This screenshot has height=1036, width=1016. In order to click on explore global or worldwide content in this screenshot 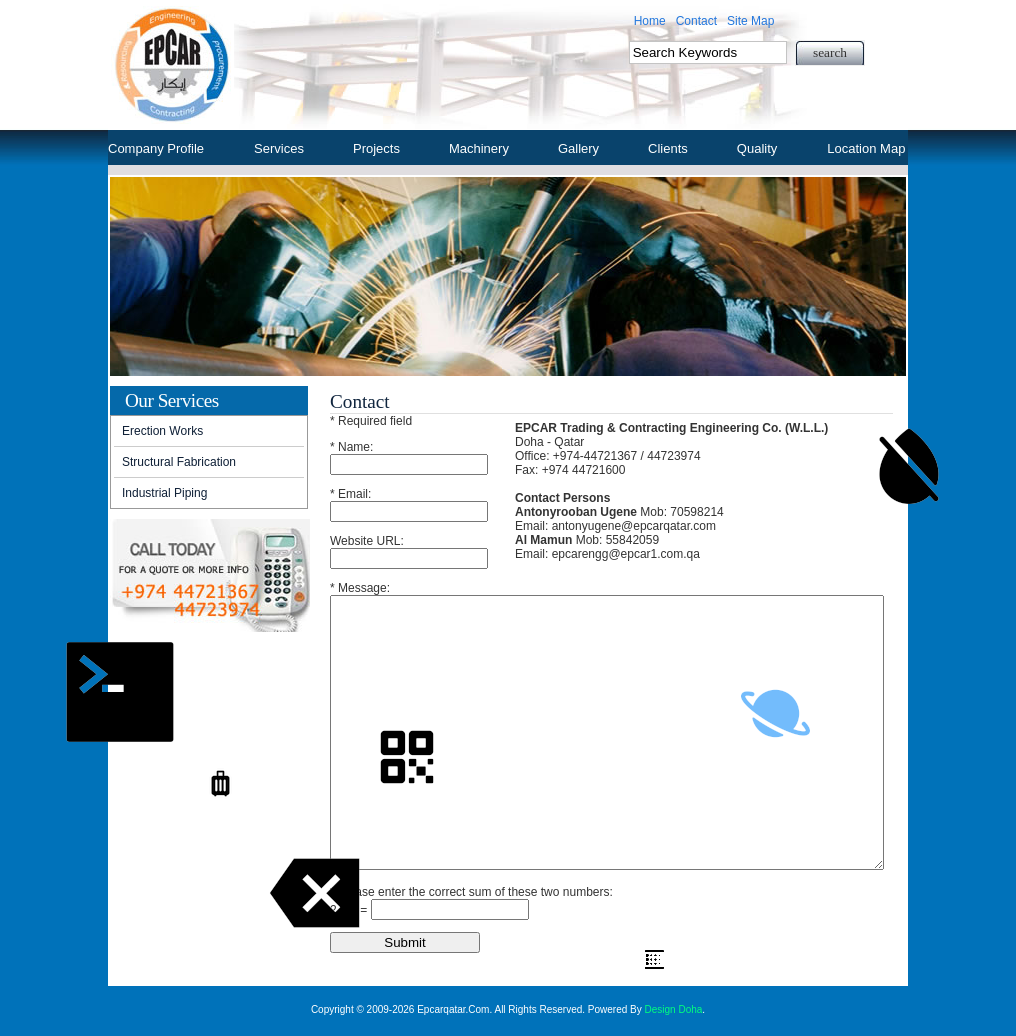, I will do `click(775, 713)`.